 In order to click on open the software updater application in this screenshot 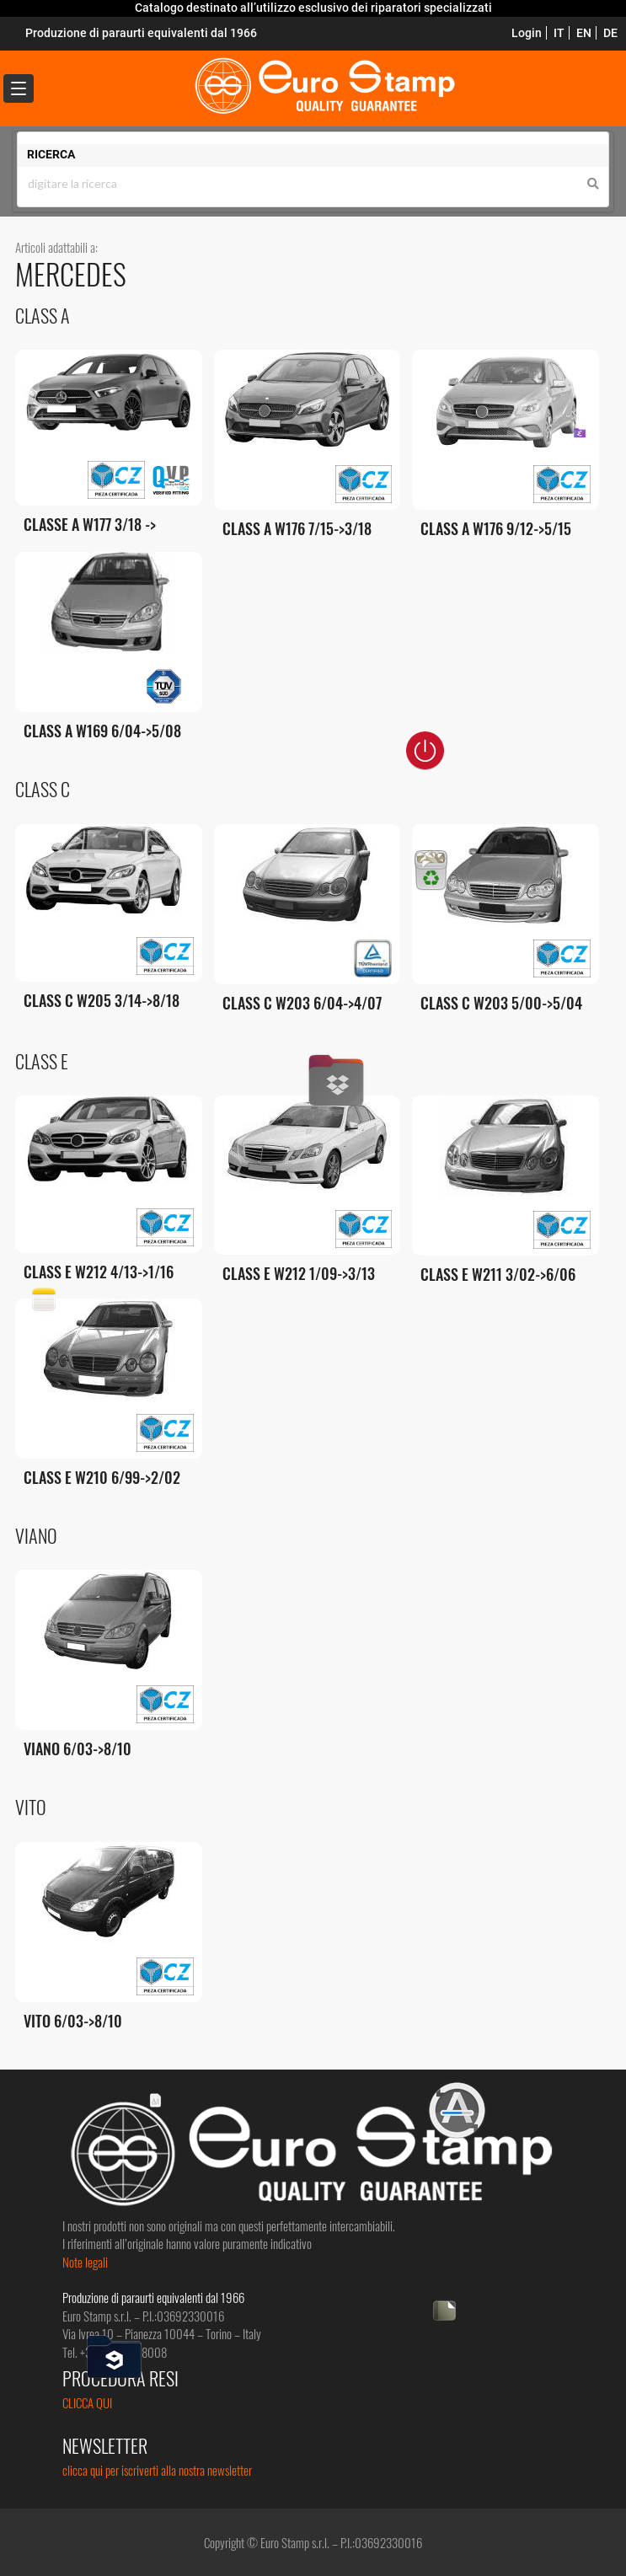, I will do `click(457, 2110)`.